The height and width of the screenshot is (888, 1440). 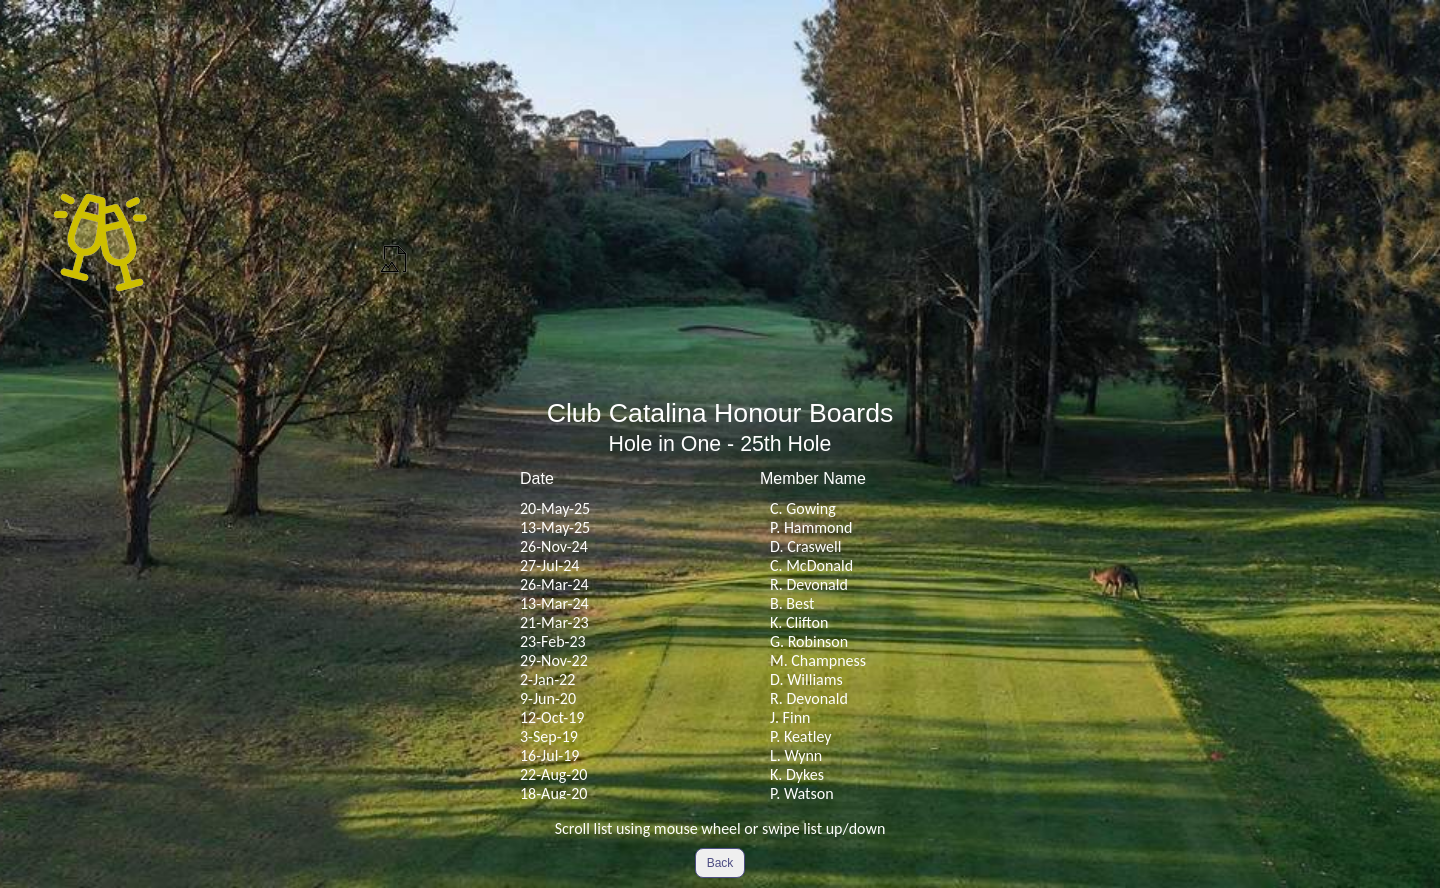 I want to click on celebrate an achievement or milestone, so click(x=102, y=242).